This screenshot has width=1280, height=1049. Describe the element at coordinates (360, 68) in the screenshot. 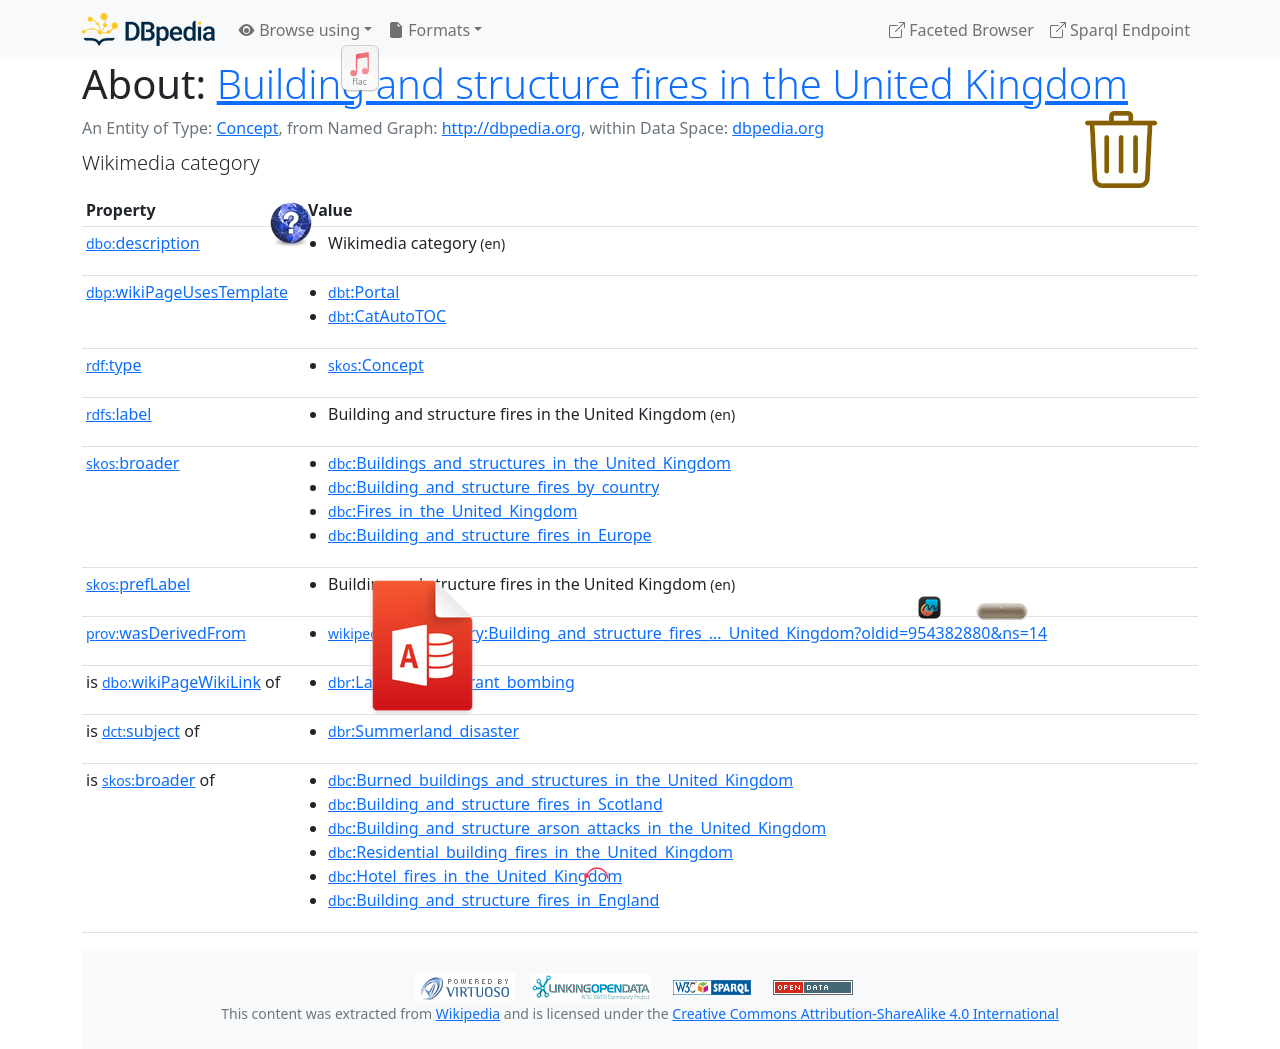

I see `a flac audio file` at that location.